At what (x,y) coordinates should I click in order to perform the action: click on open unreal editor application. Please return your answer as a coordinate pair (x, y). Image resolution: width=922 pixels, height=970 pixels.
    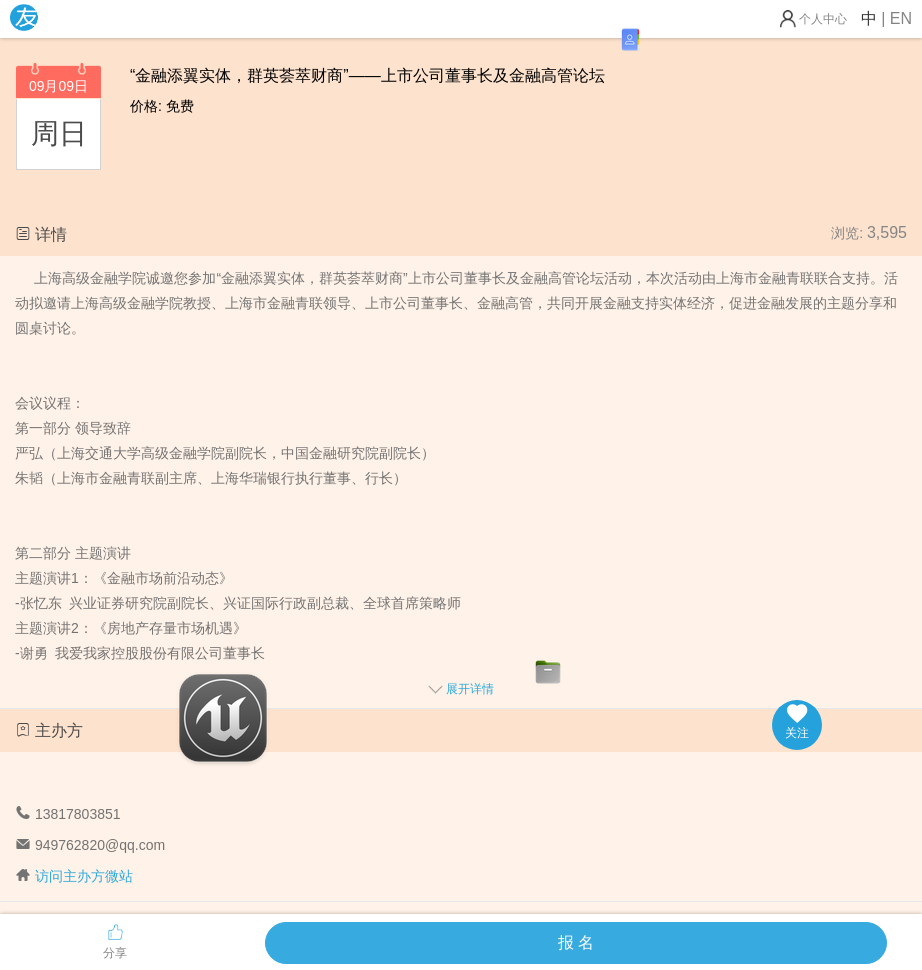
    Looking at the image, I should click on (223, 718).